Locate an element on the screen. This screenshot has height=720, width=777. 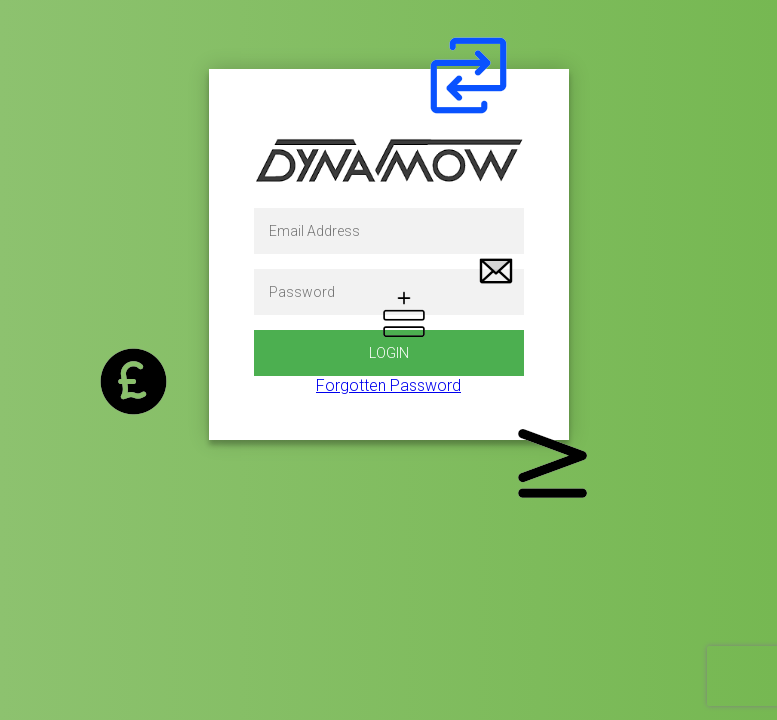
view amount in British pounds is located at coordinates (133, 381).